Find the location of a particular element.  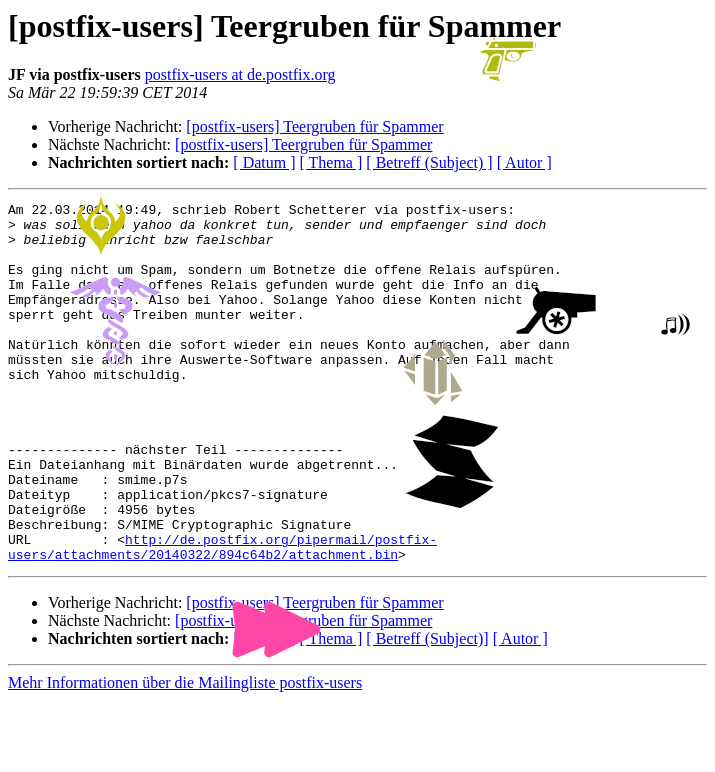

audio or sound is currently enabled is located at coordinates (675, 324).